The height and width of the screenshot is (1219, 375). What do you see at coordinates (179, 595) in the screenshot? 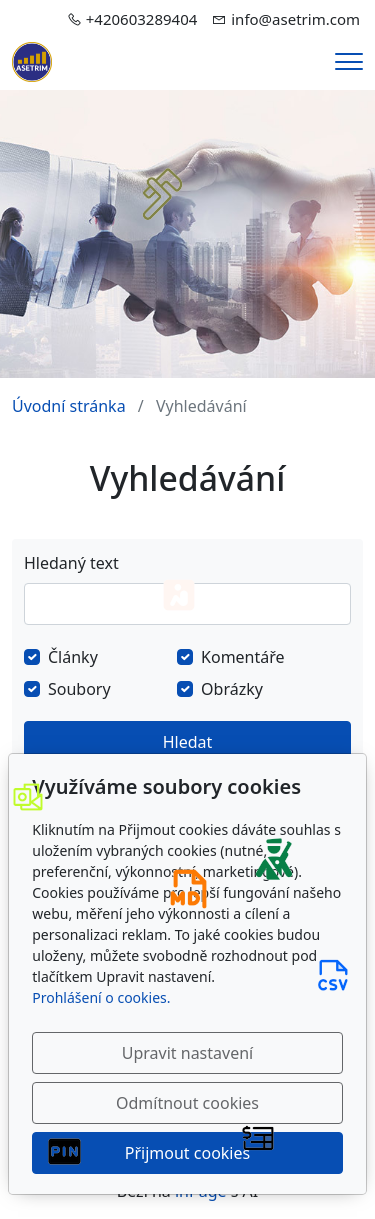
I see `indicates a confined space or restricted area` at bounding box center [179, 595].